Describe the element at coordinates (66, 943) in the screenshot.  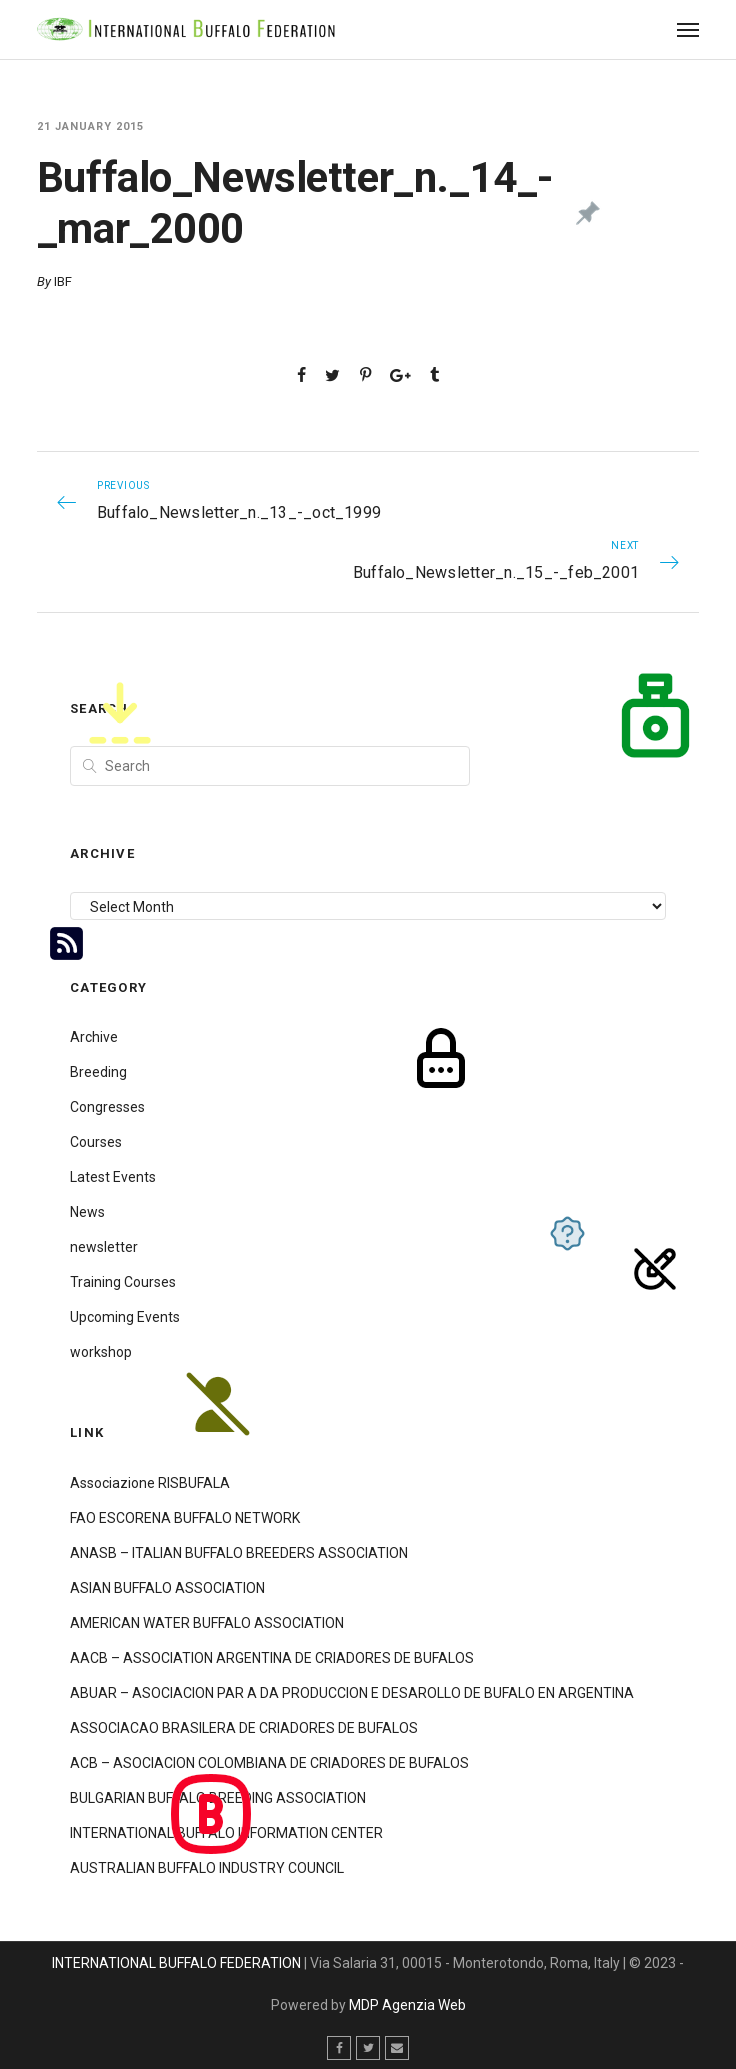
I see `subscribe to RSS feed` at that location.